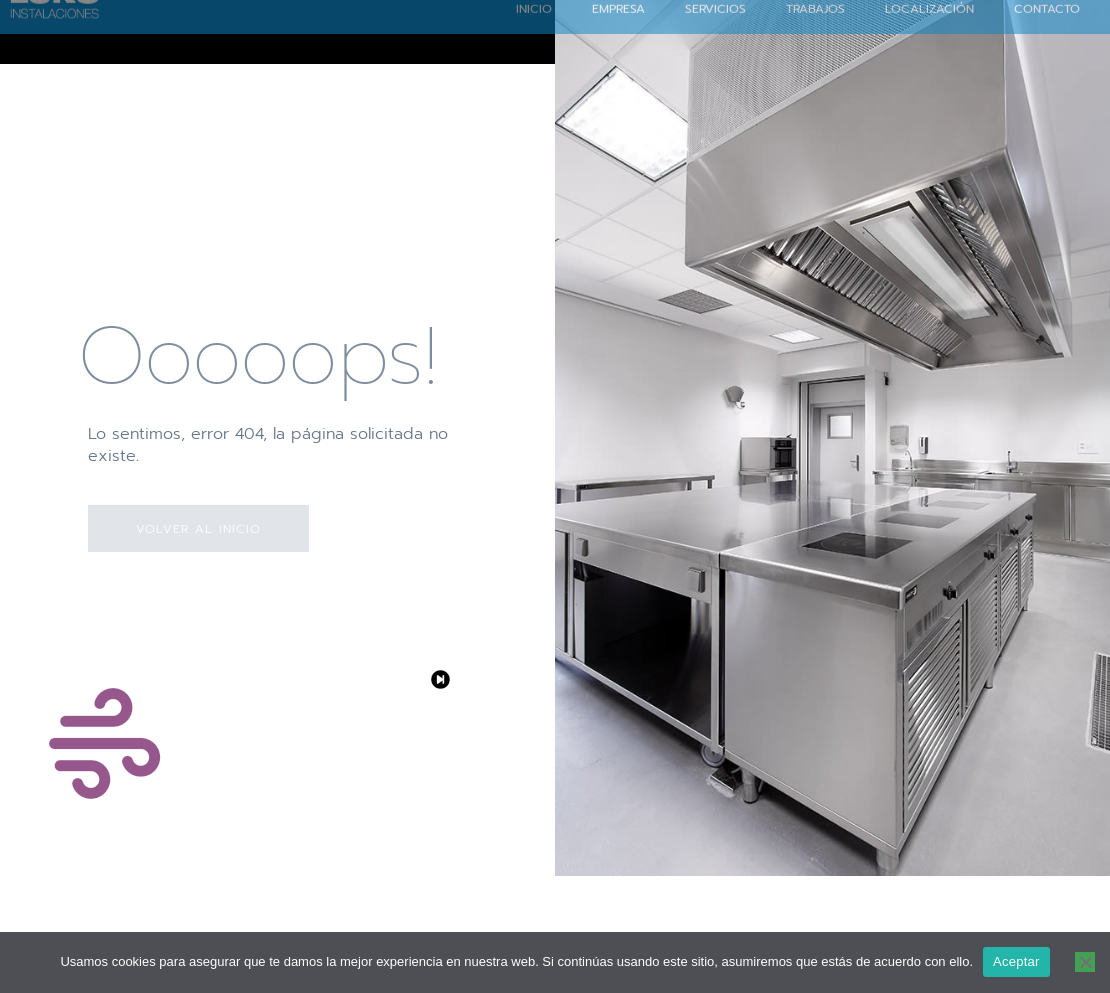 The image size is (1110, 993). What do you see at coordinates (440, 679) in the screenshot?
I see `skip to the next track` at bounding box center [440, 679].